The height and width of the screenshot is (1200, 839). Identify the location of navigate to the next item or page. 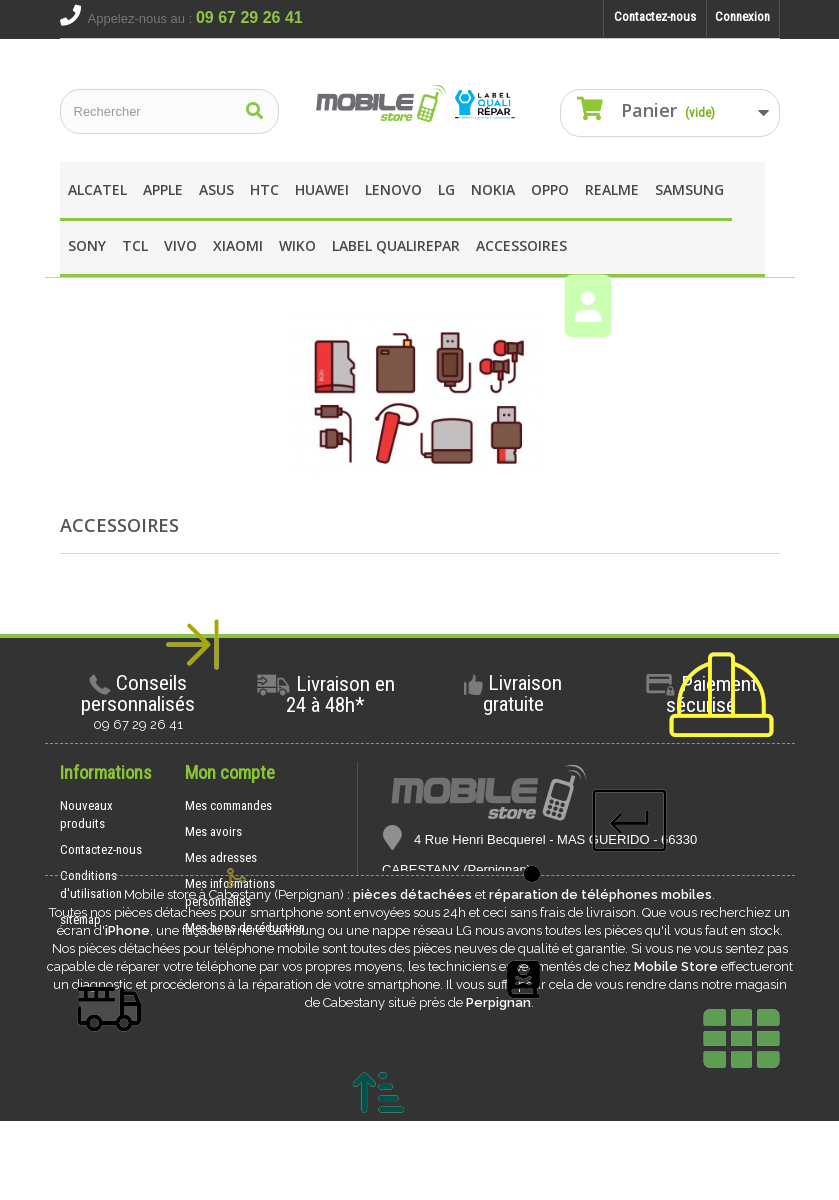
(193, 644).